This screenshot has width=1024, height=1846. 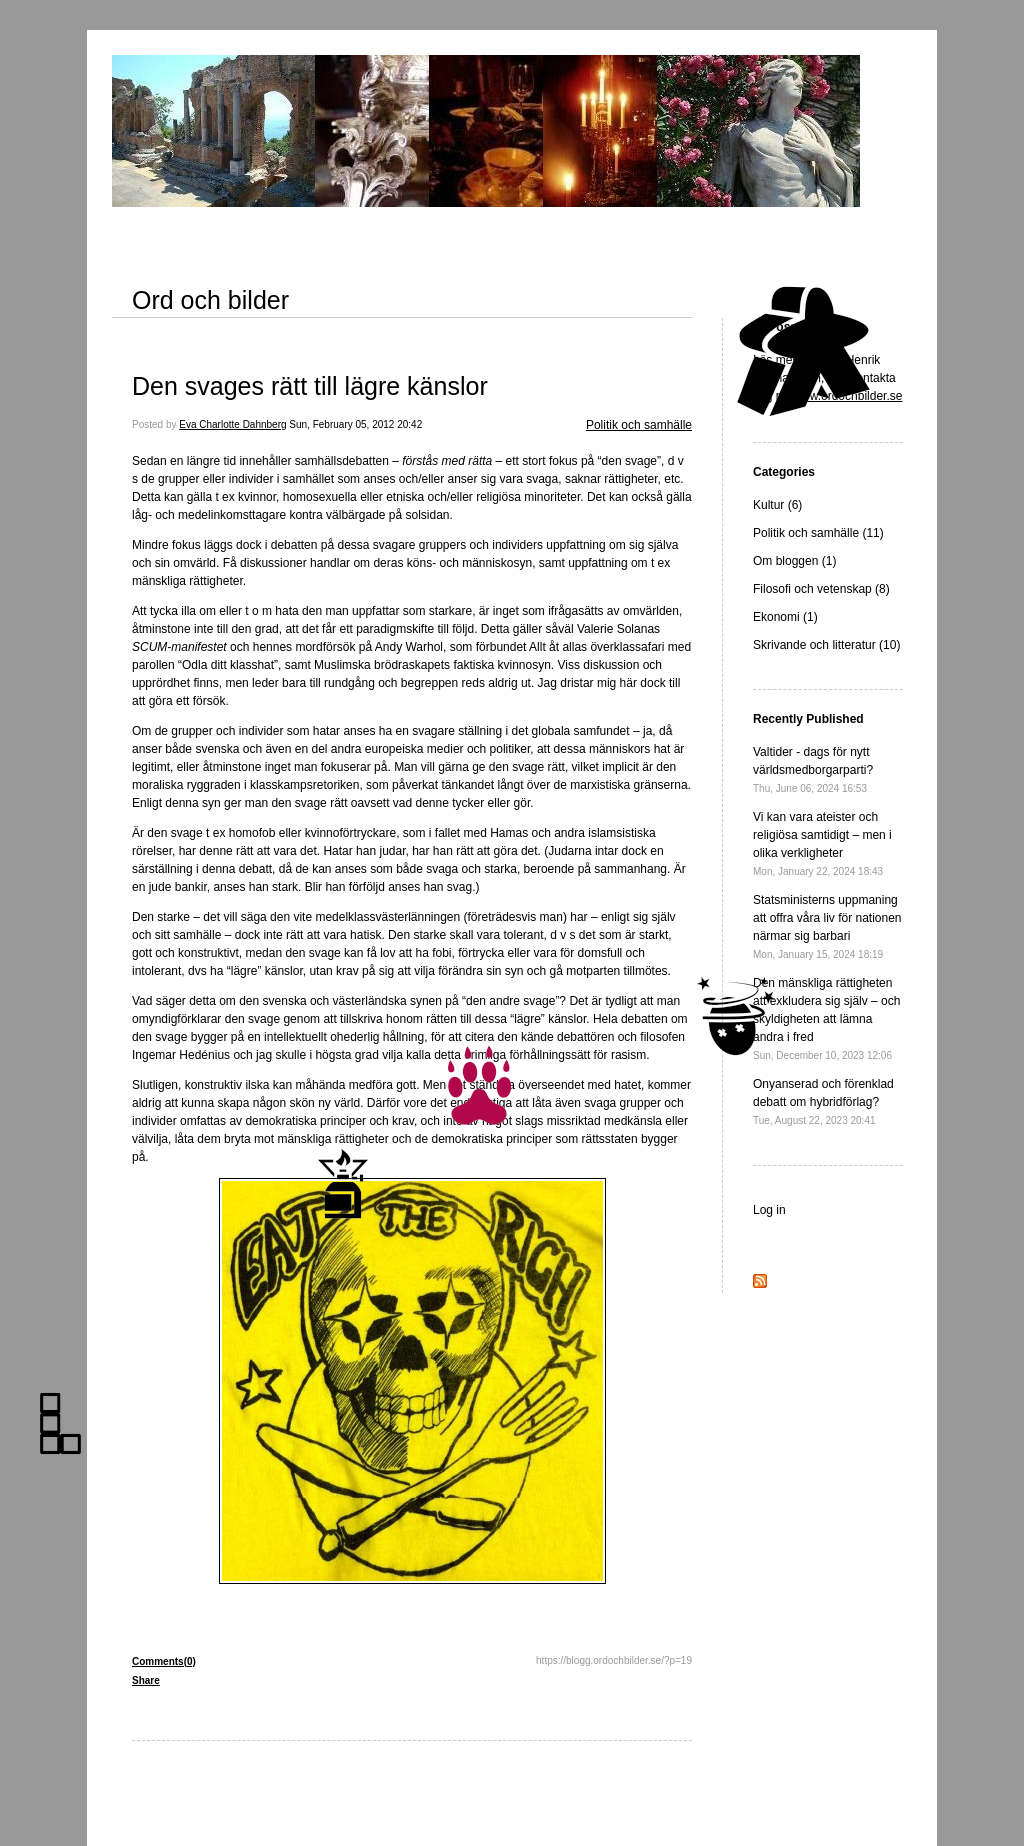 What do you see at coordinates (736, 1016) in the screenshot?
I see `indicates a knockout or dizzy state in gameplay` at bounding box center [736, 1016].